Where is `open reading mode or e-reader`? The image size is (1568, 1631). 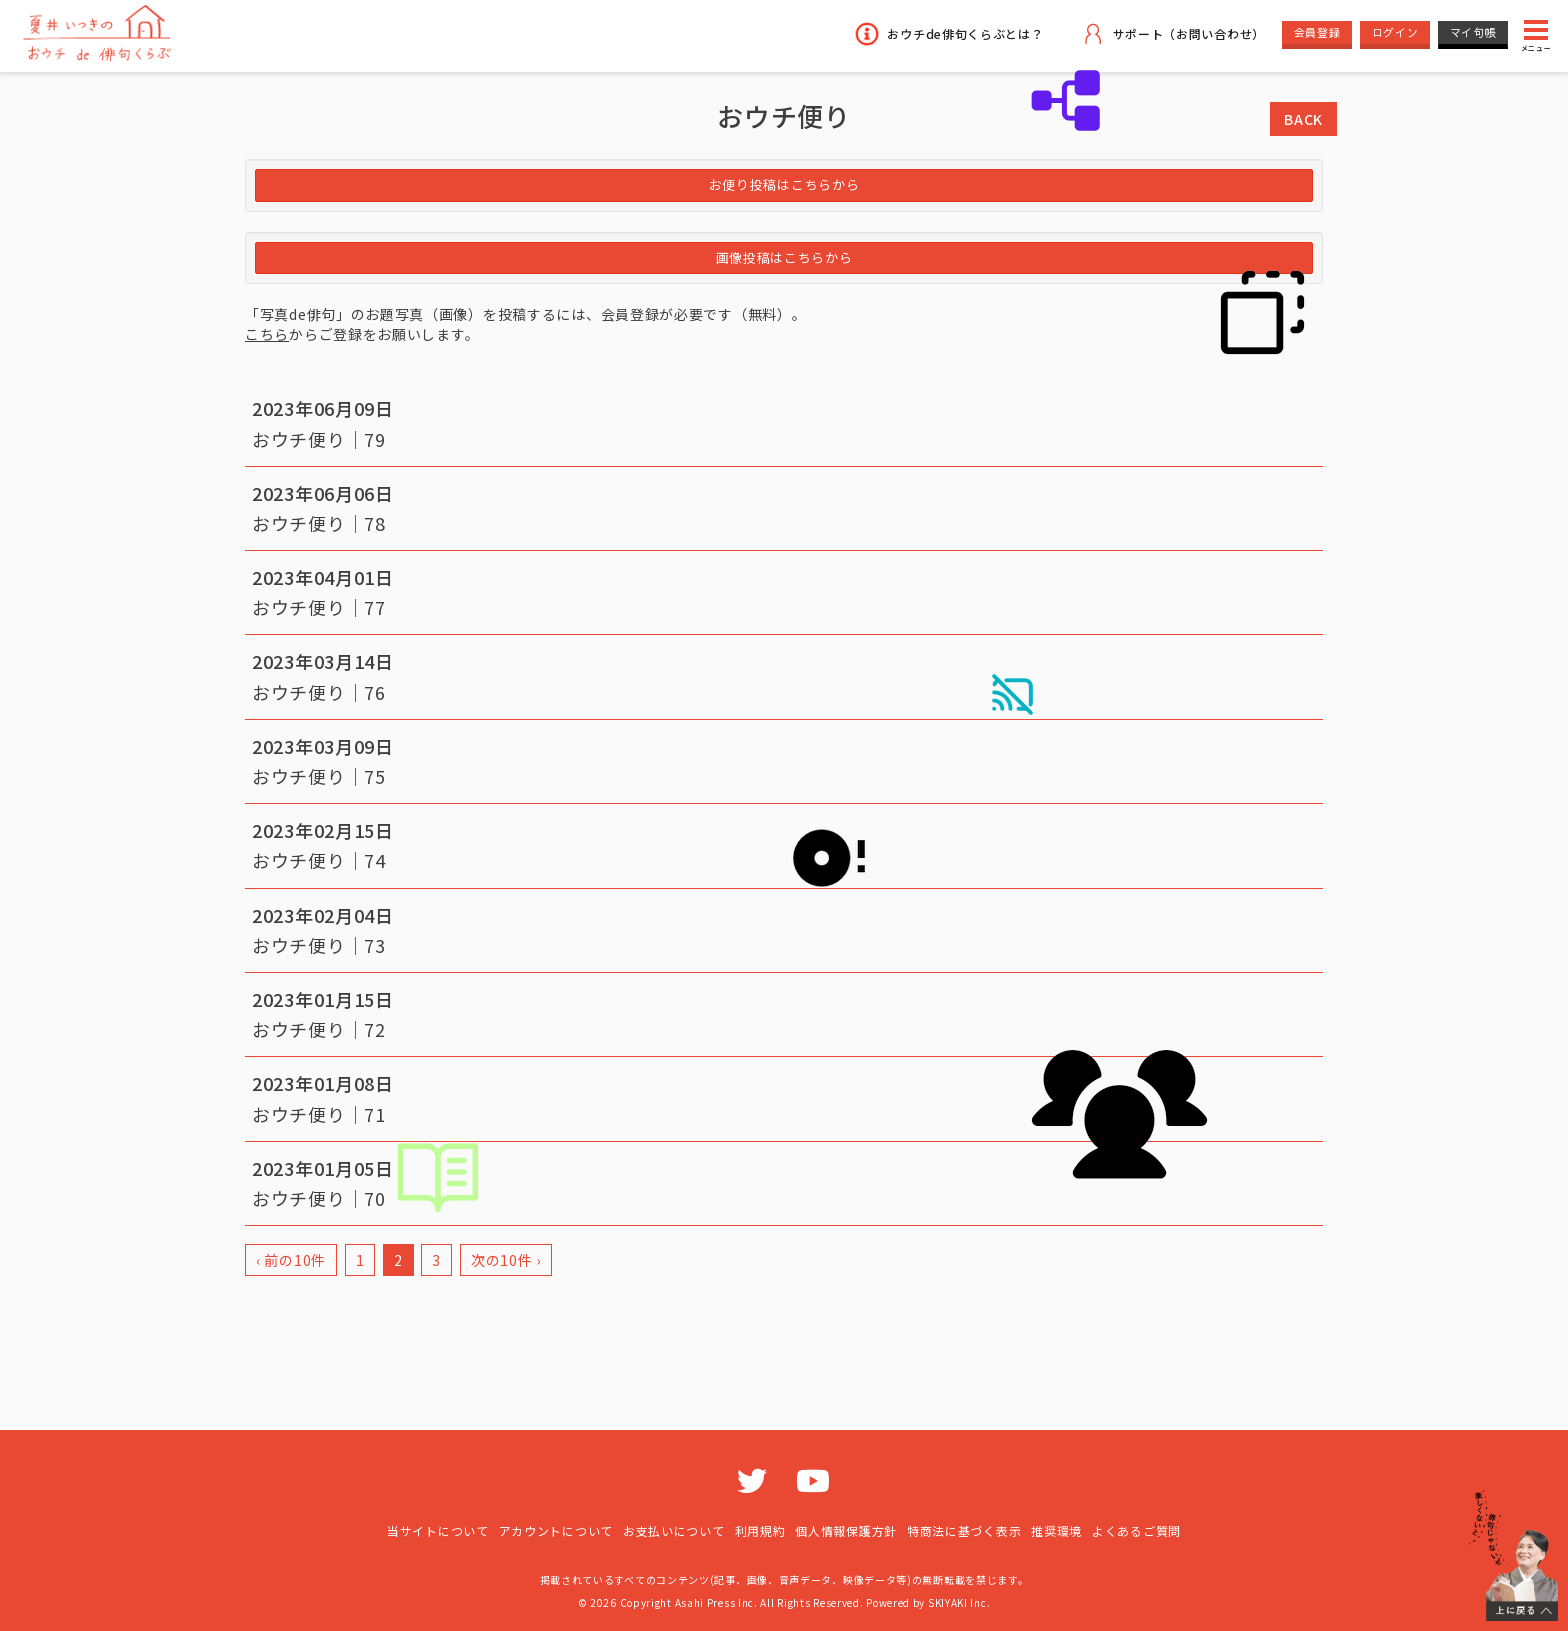 open reading mode or e-reader is located at coordinates (438, 1172).